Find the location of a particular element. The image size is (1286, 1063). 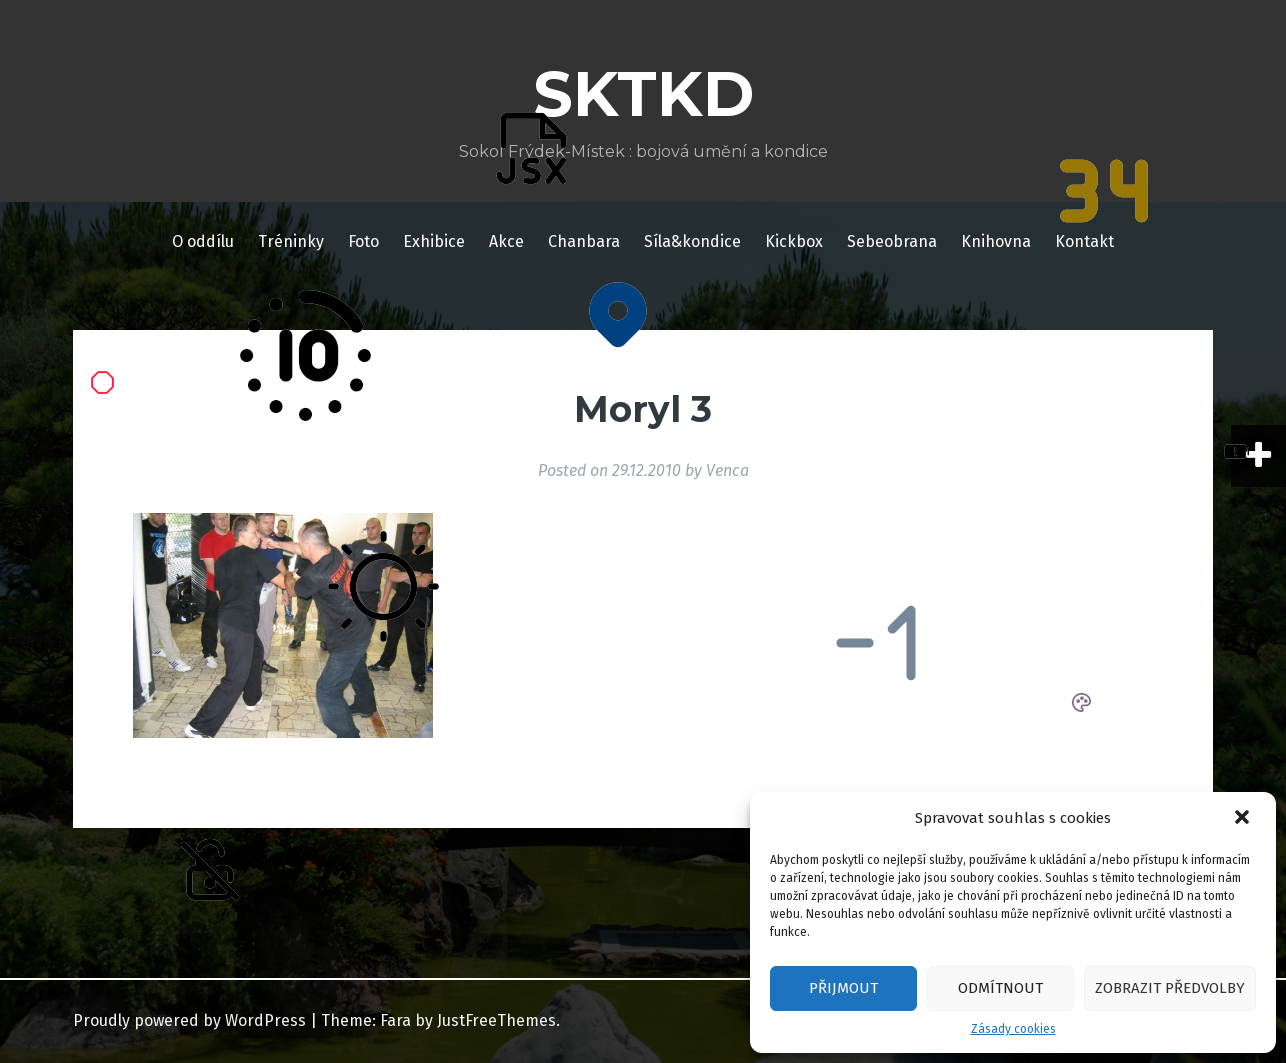

set a 10-second timer or countdown is located at coordinates (305, 355).